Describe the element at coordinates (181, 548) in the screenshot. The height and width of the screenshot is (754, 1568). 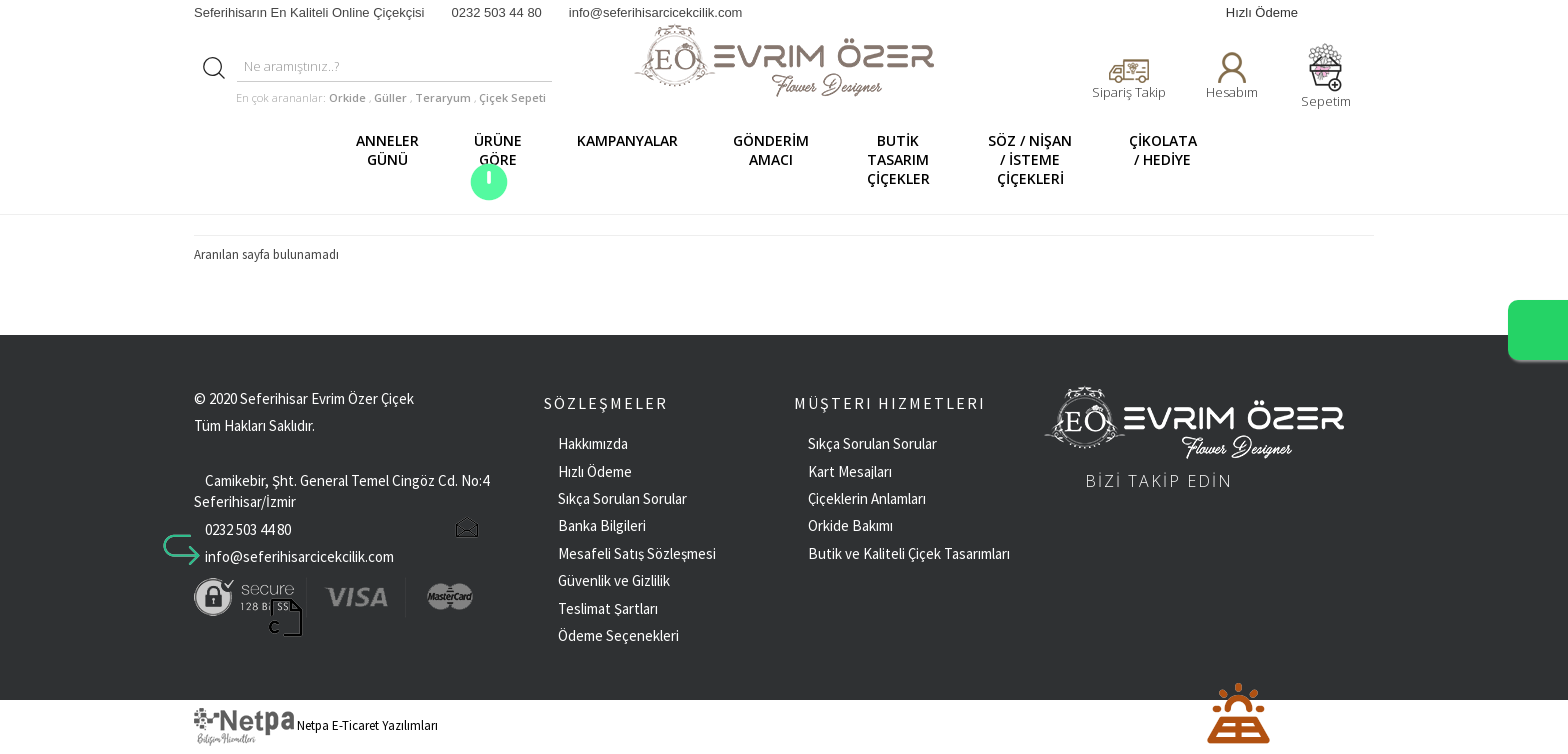
I see `redo or repeat last action` at that location.